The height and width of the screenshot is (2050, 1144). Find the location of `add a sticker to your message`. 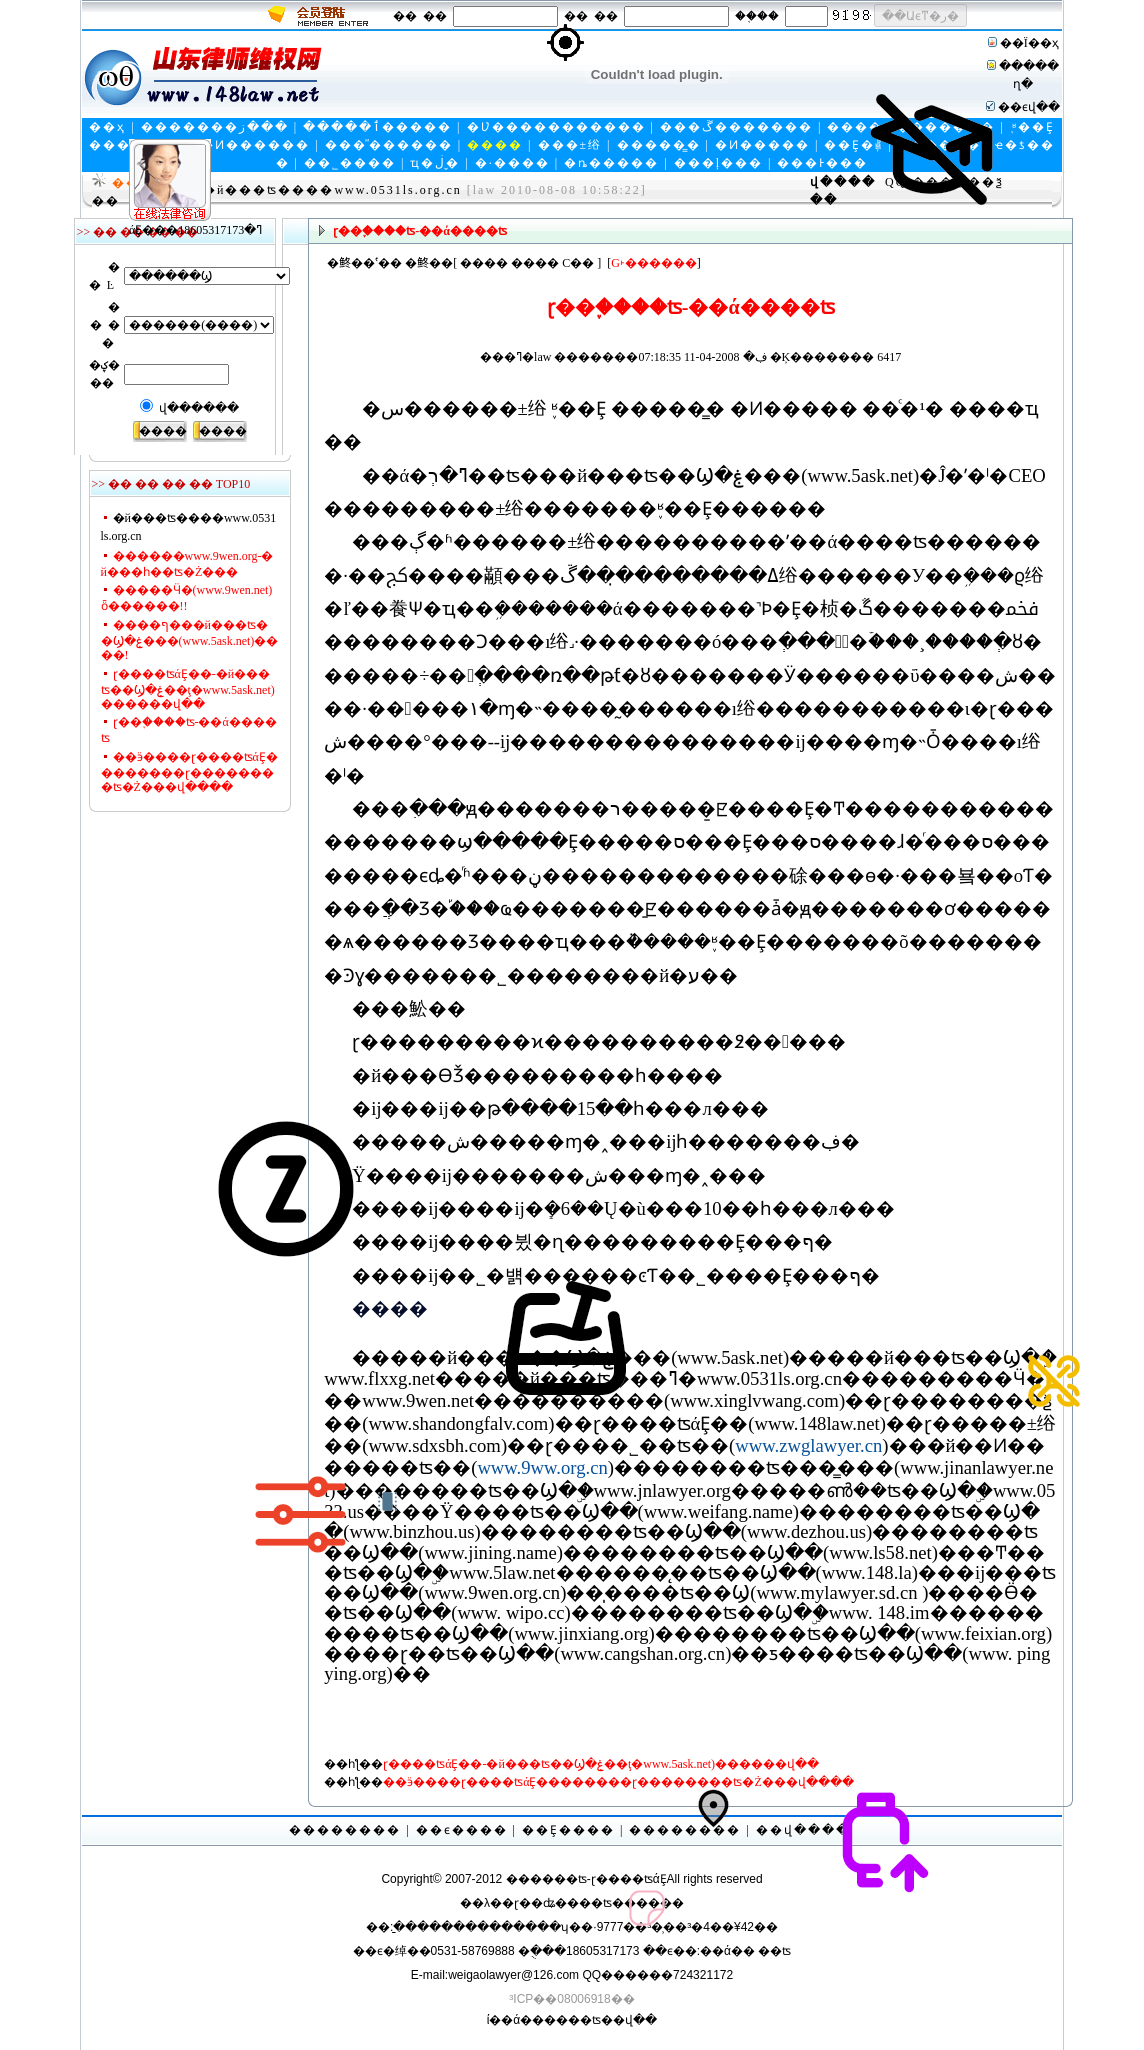

add a sticker to your message is located at coordinates (647, 1908).